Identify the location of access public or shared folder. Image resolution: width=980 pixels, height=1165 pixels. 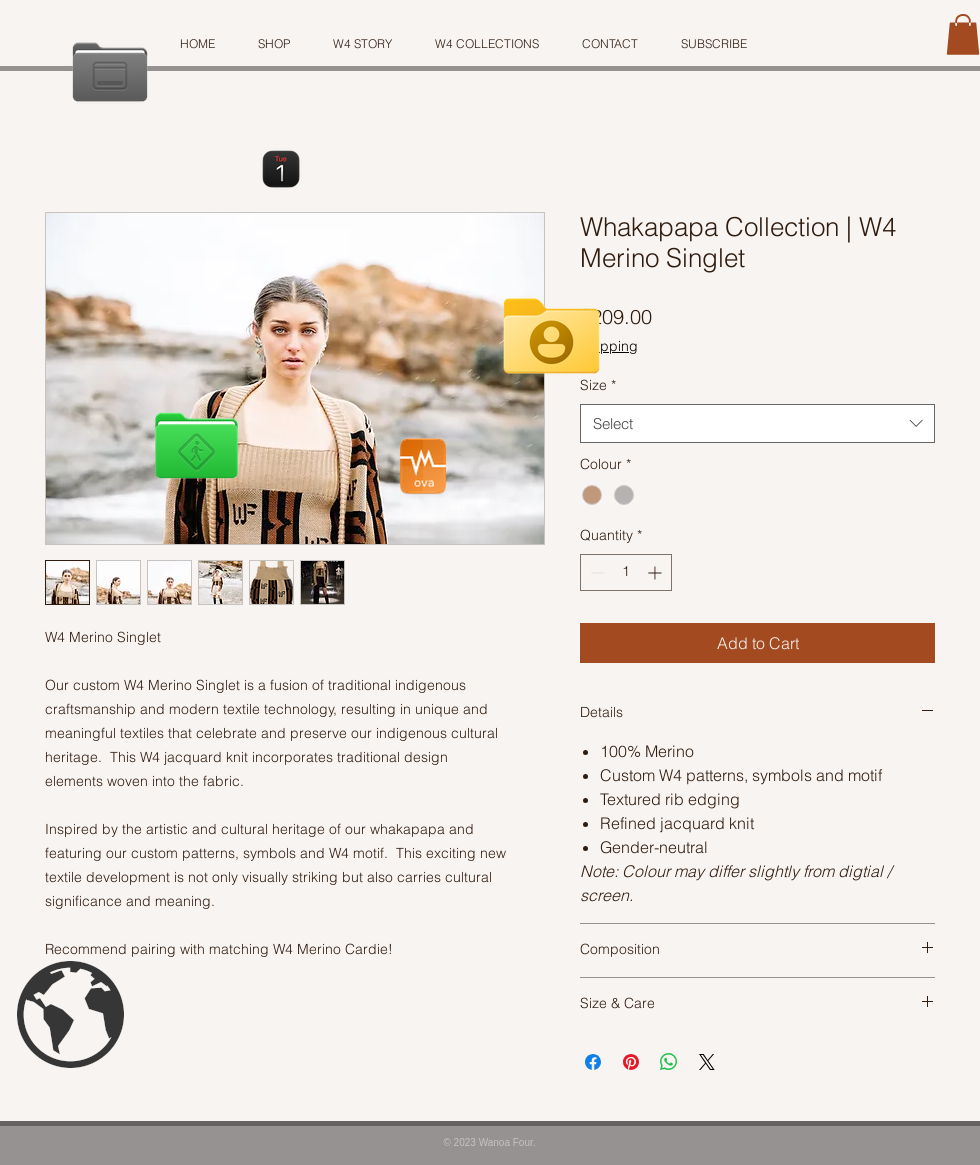
(196, 445).